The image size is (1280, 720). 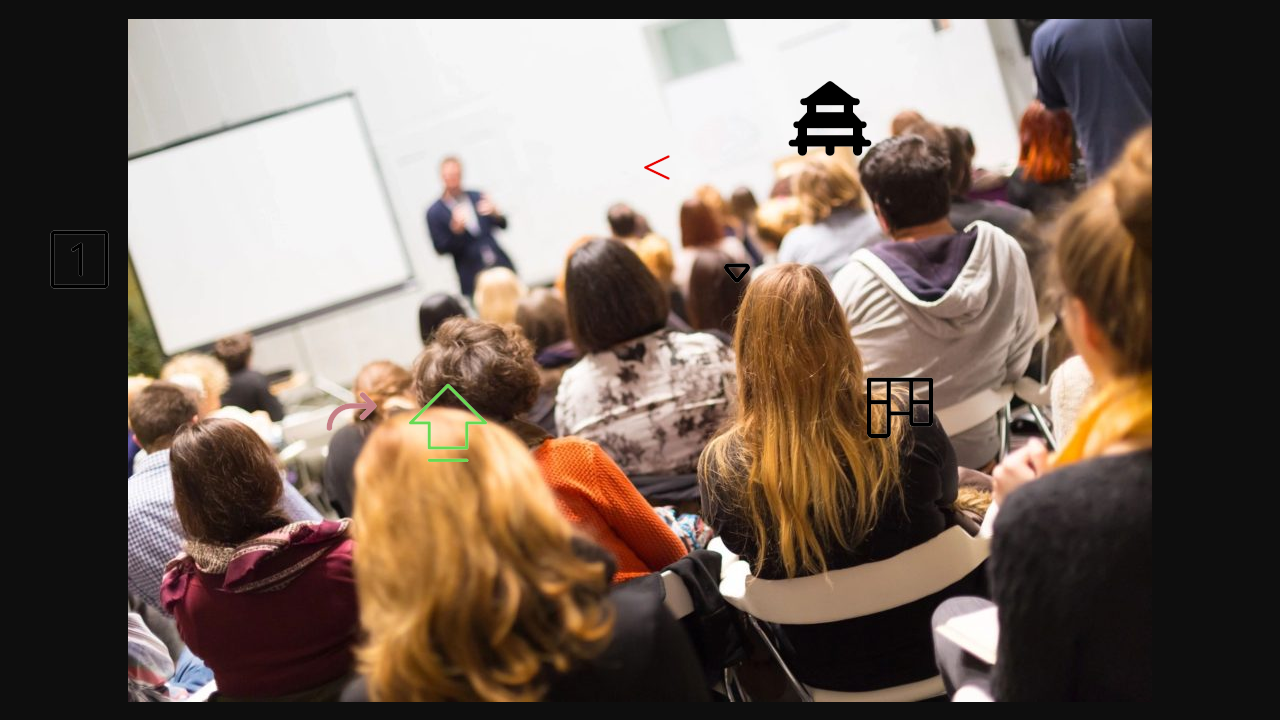 I want to click on expand dropdown menu, so click(x=737, y=272).